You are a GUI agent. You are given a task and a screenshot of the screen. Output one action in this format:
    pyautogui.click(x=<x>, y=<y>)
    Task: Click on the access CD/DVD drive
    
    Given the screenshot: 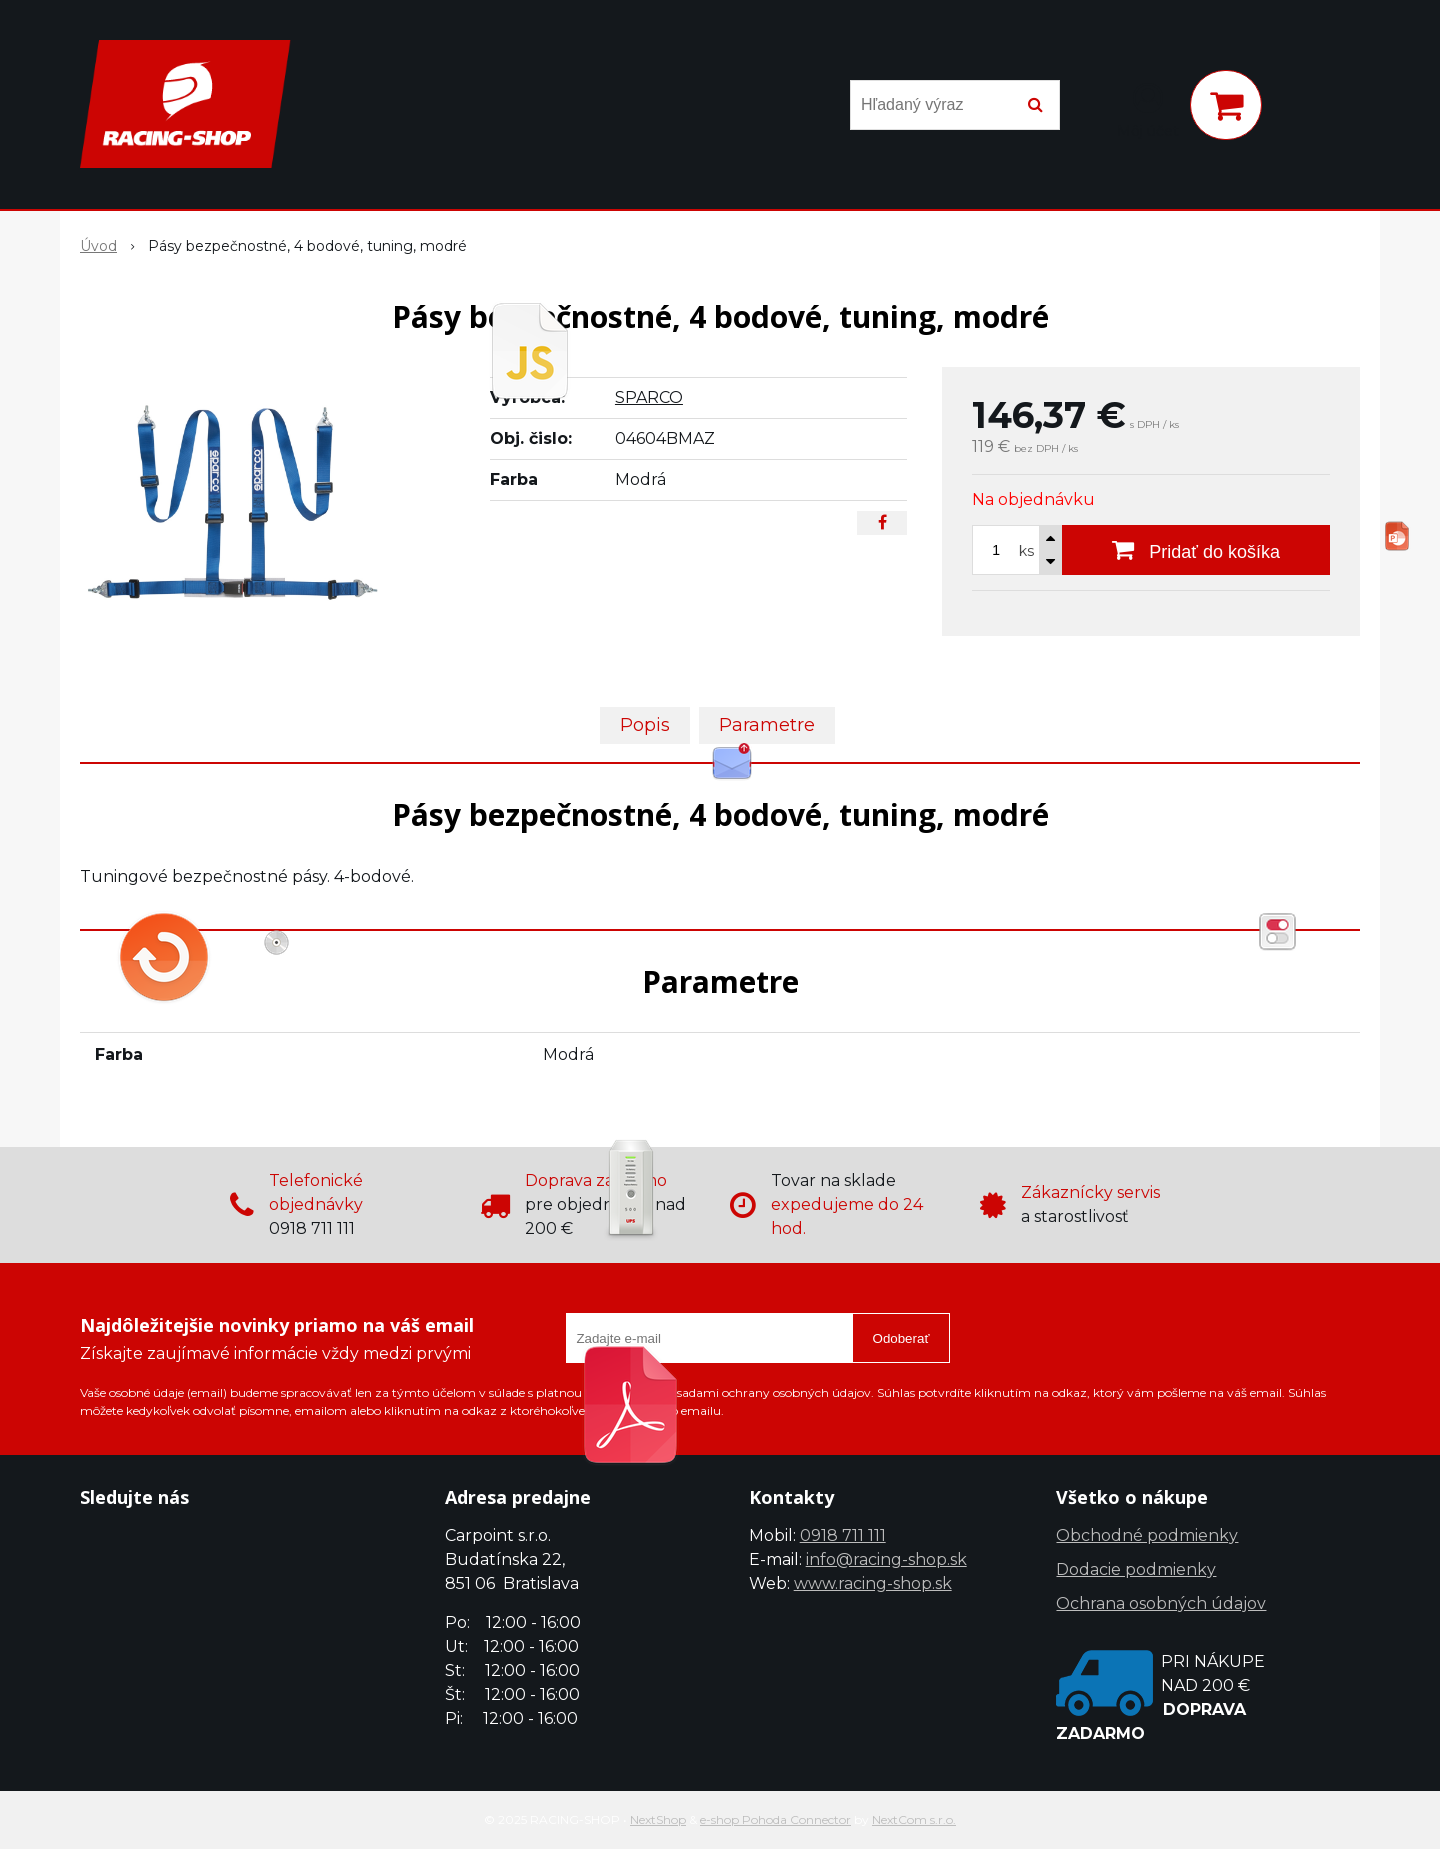 What is the action you would take?
    pyautogui.click(x=276, y=942)
    